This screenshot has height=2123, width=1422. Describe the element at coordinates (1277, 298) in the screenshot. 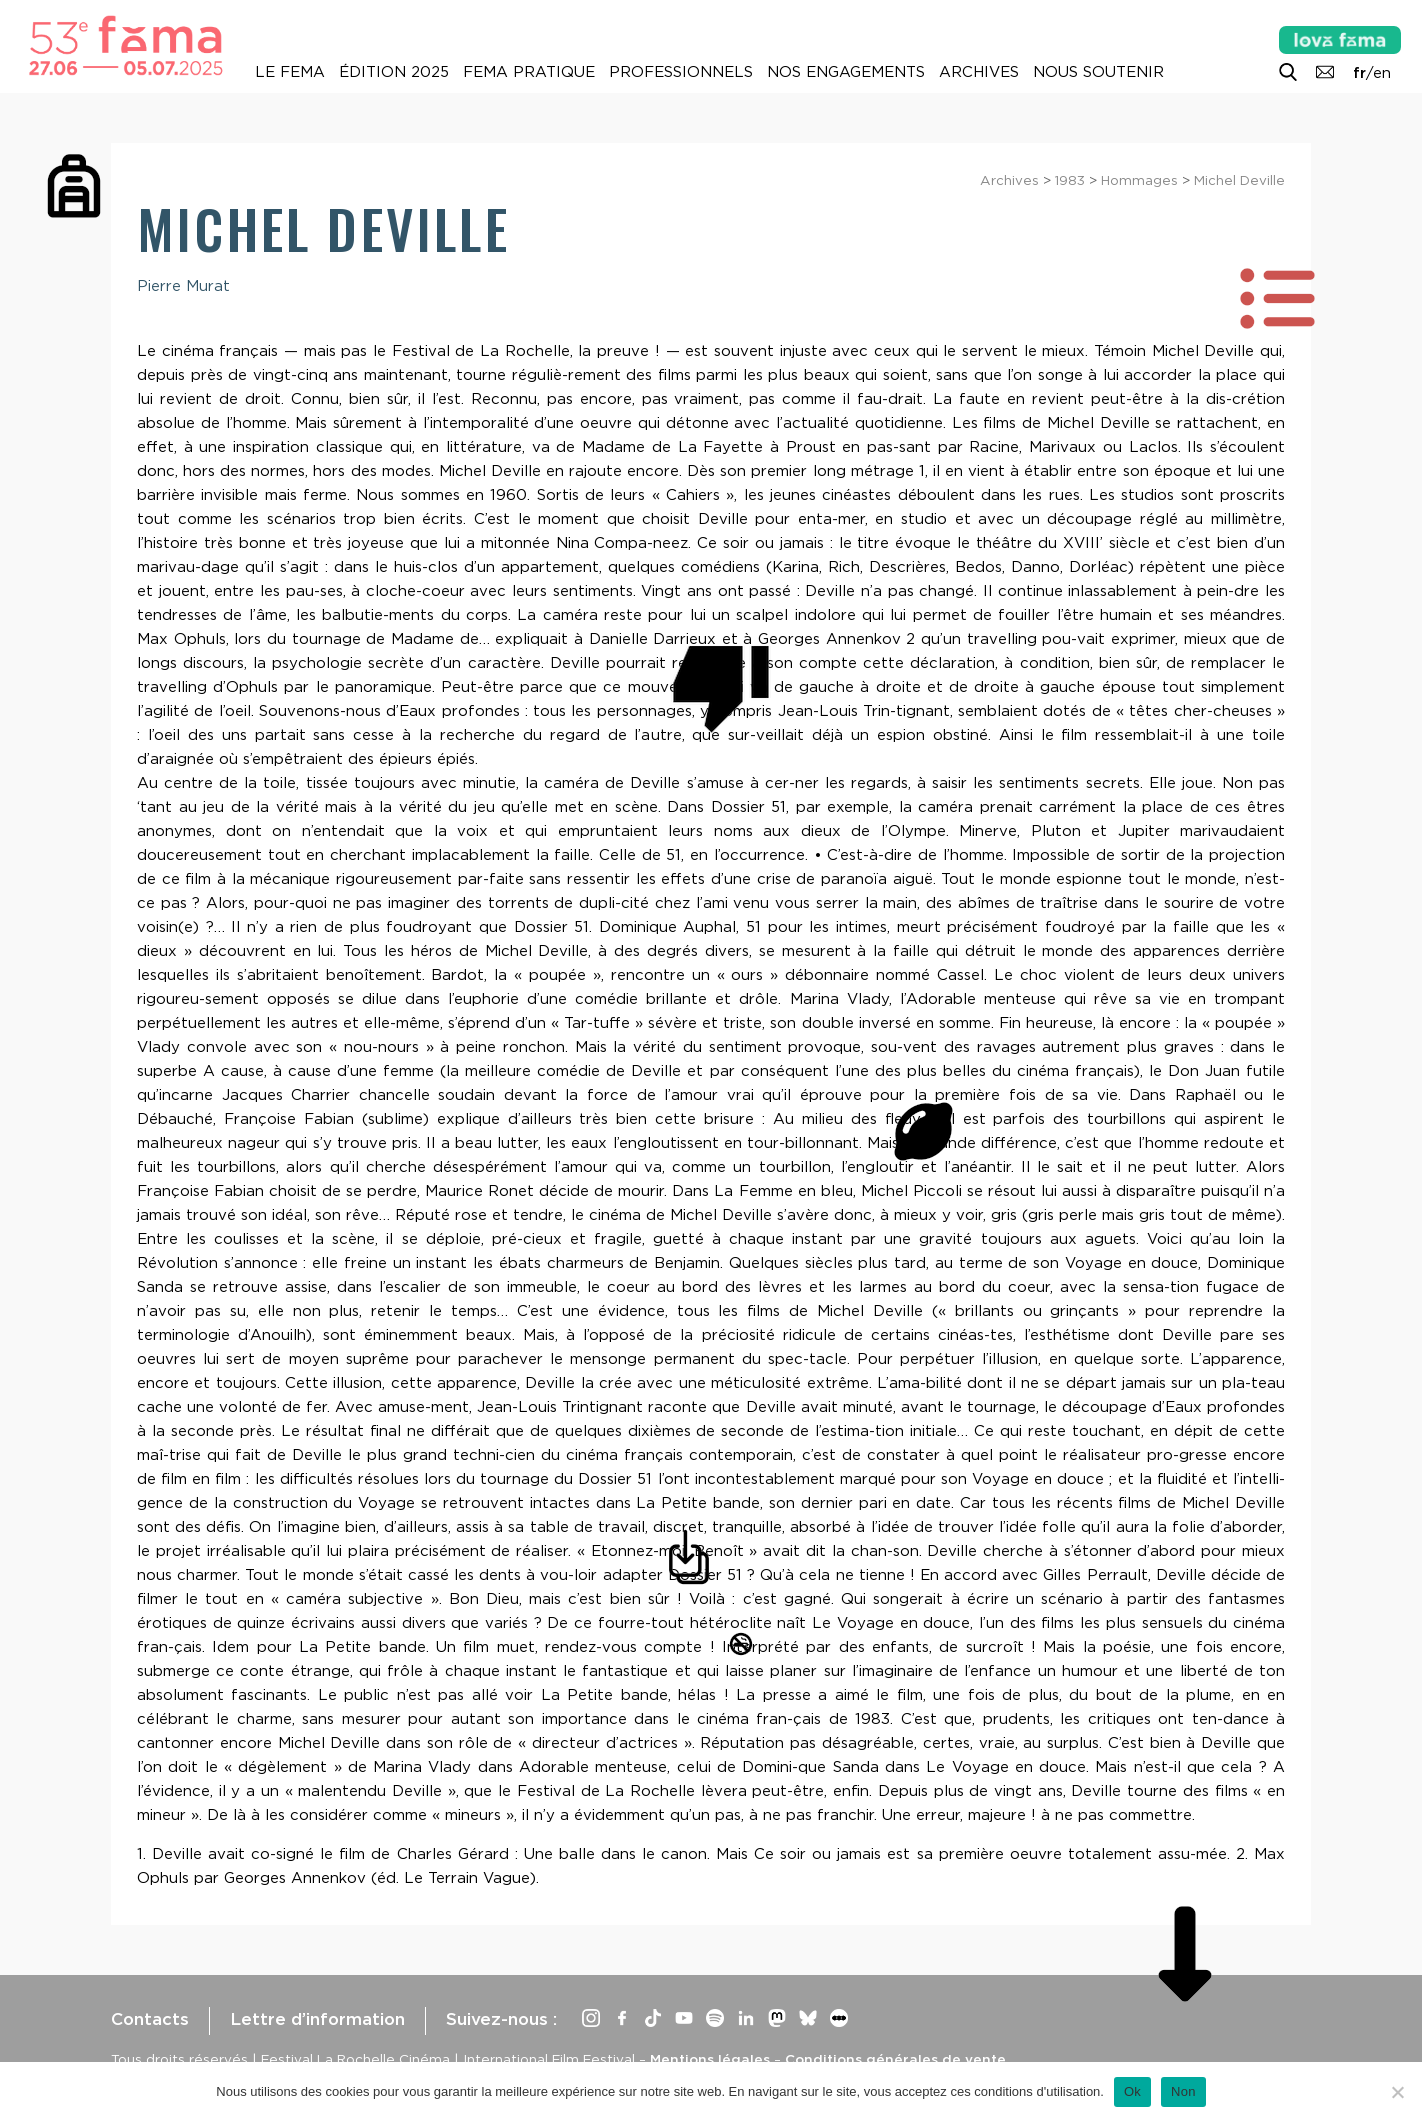

I see `view items in a bulleted list format` at that location.